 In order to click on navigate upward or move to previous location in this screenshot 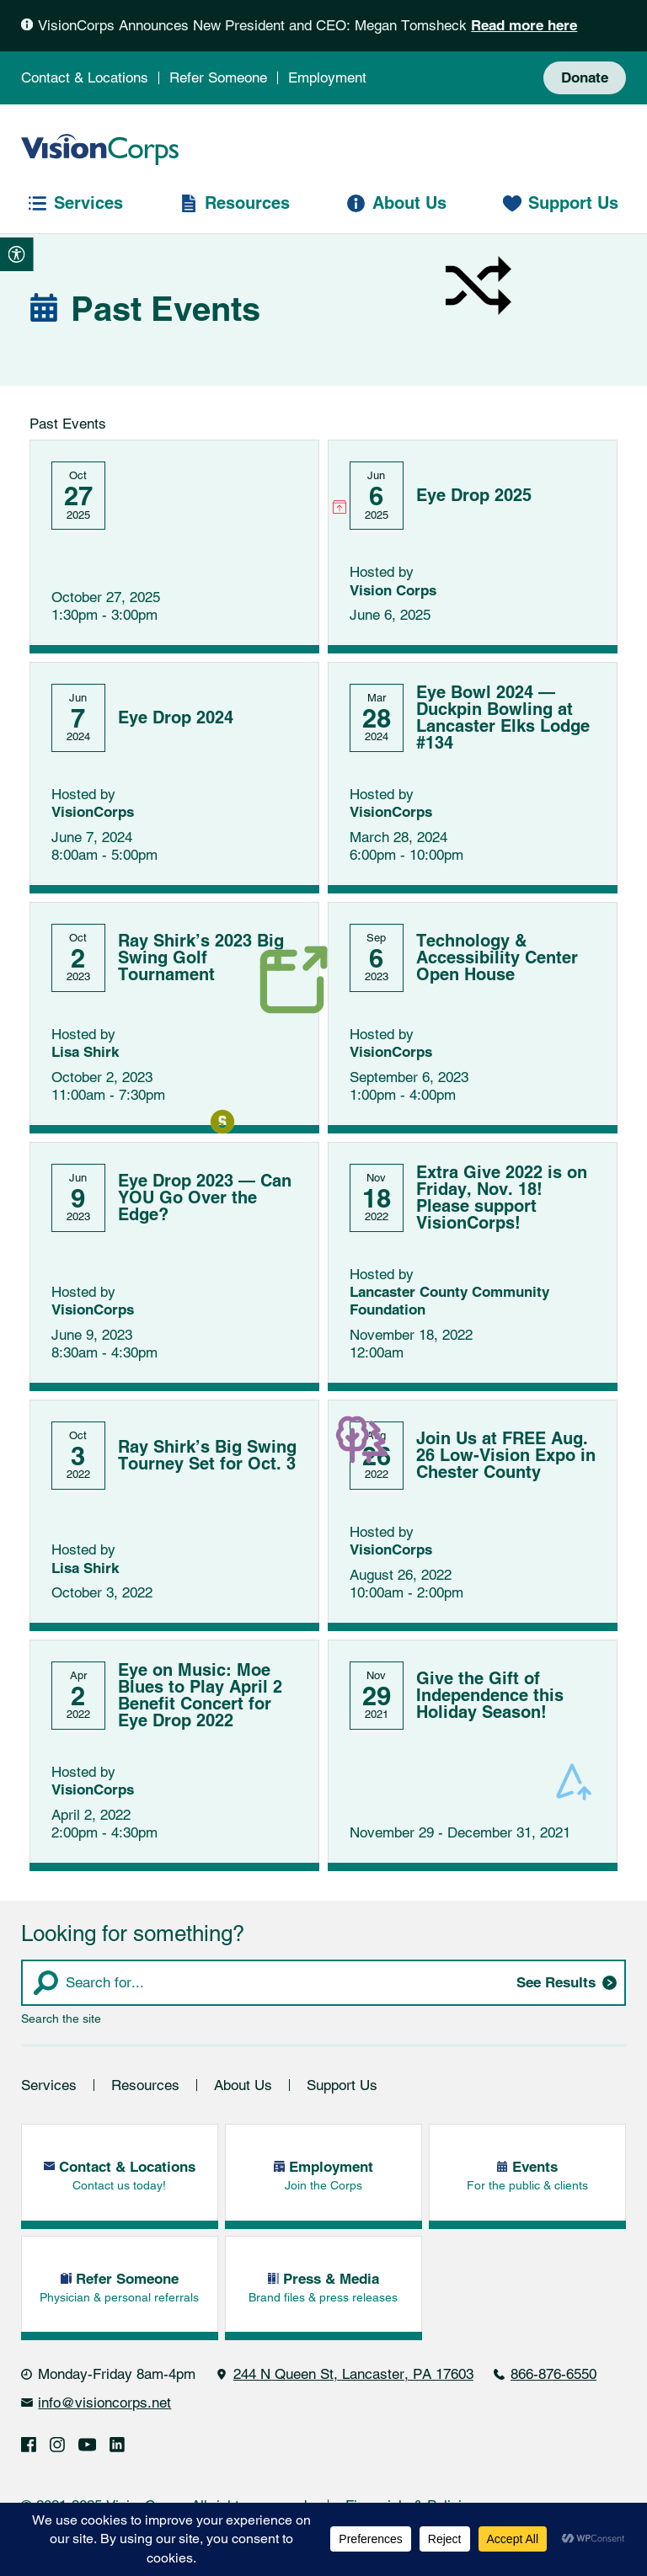, I will do `click(572, 1781)`.